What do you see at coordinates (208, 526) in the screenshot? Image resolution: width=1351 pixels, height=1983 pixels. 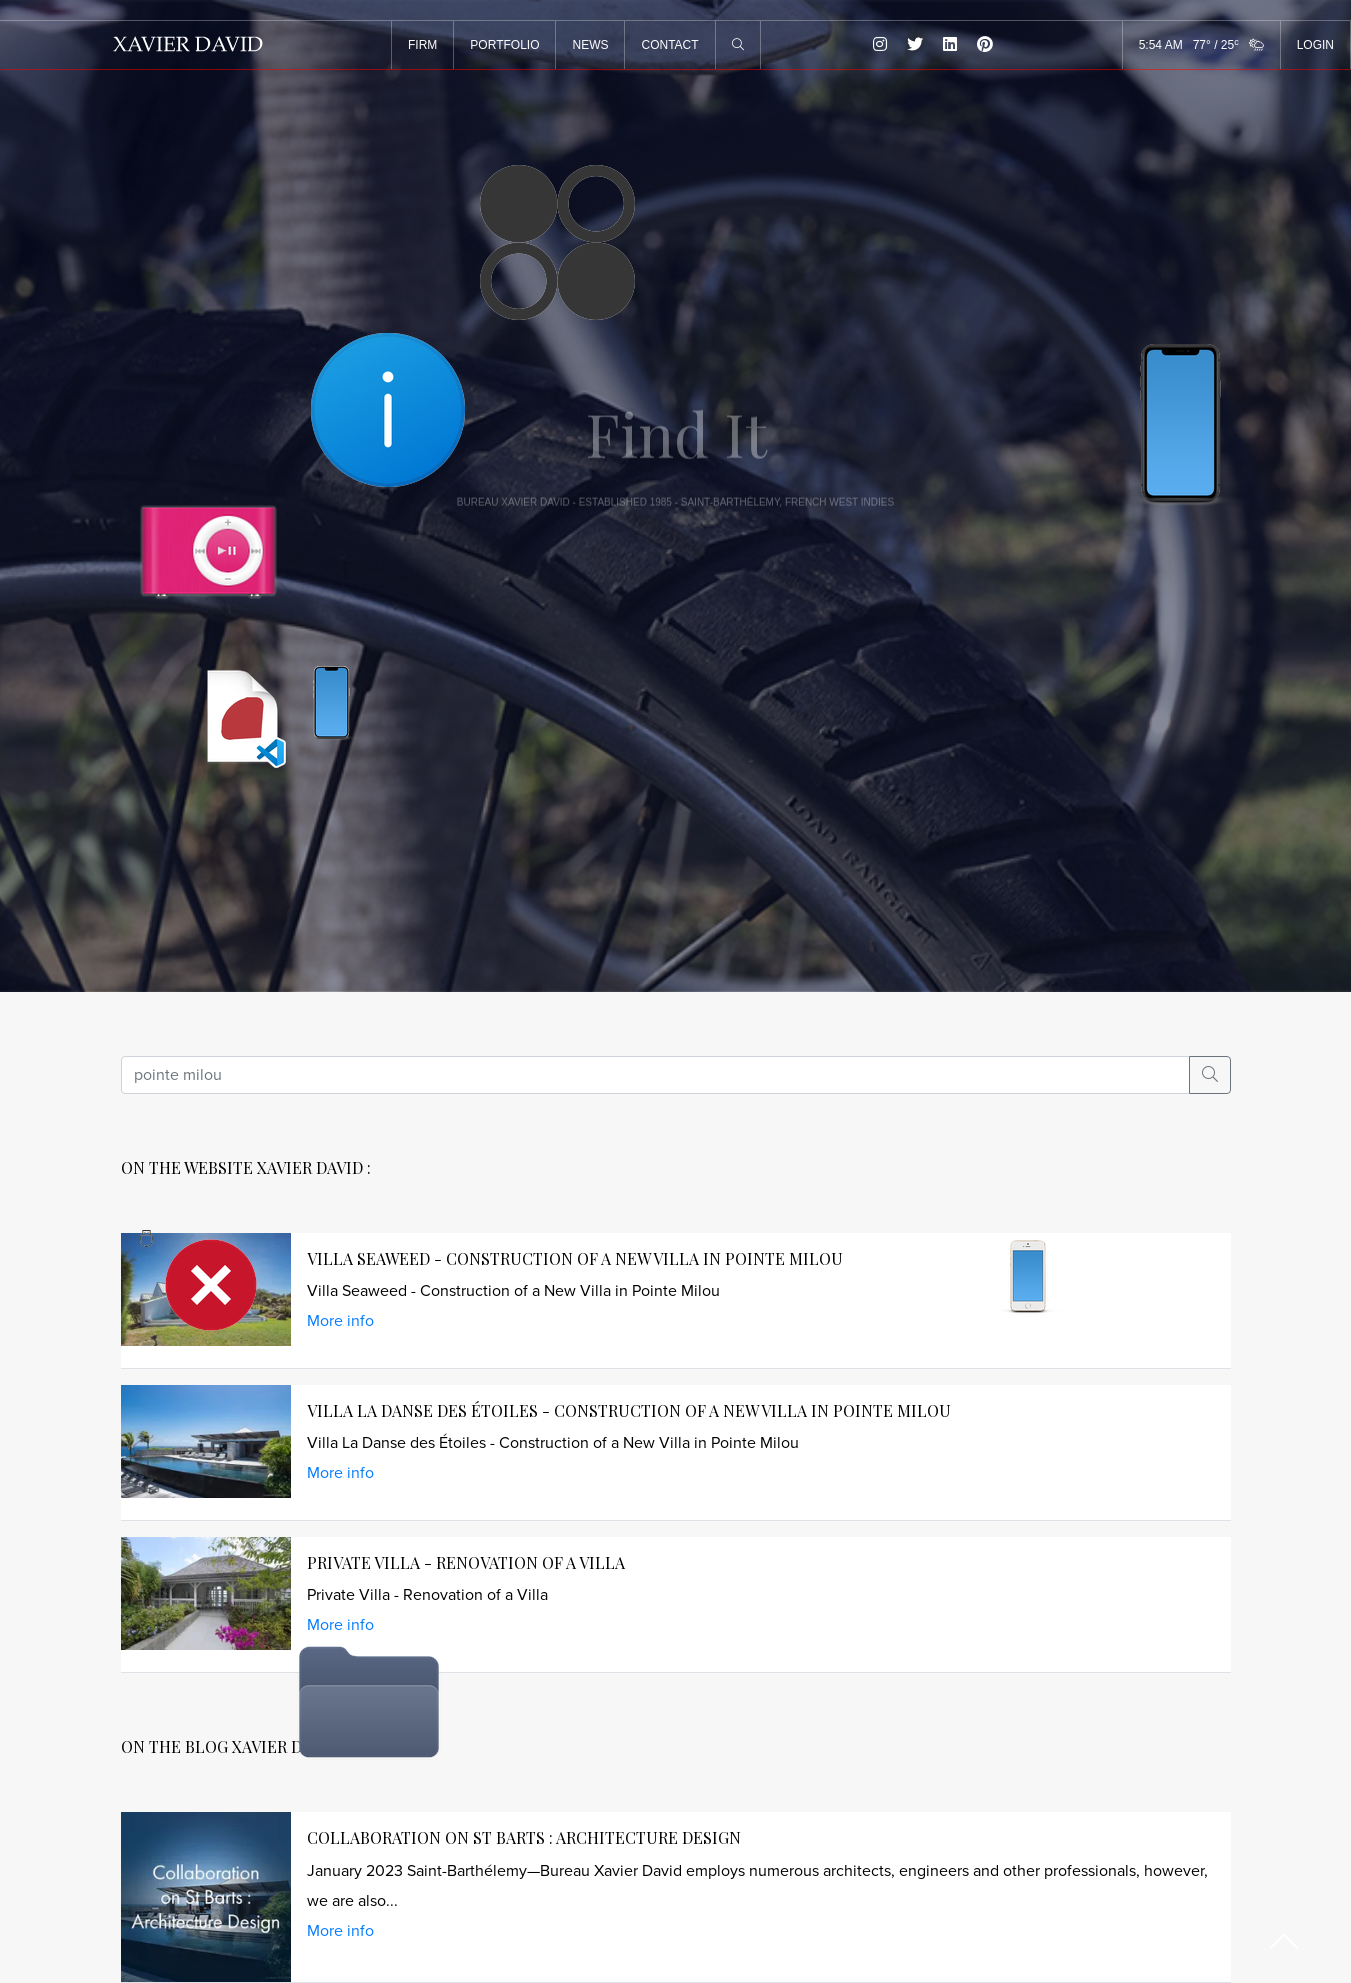 I see `pink iPod shuffle device icon` at bounding box center [208, 526].